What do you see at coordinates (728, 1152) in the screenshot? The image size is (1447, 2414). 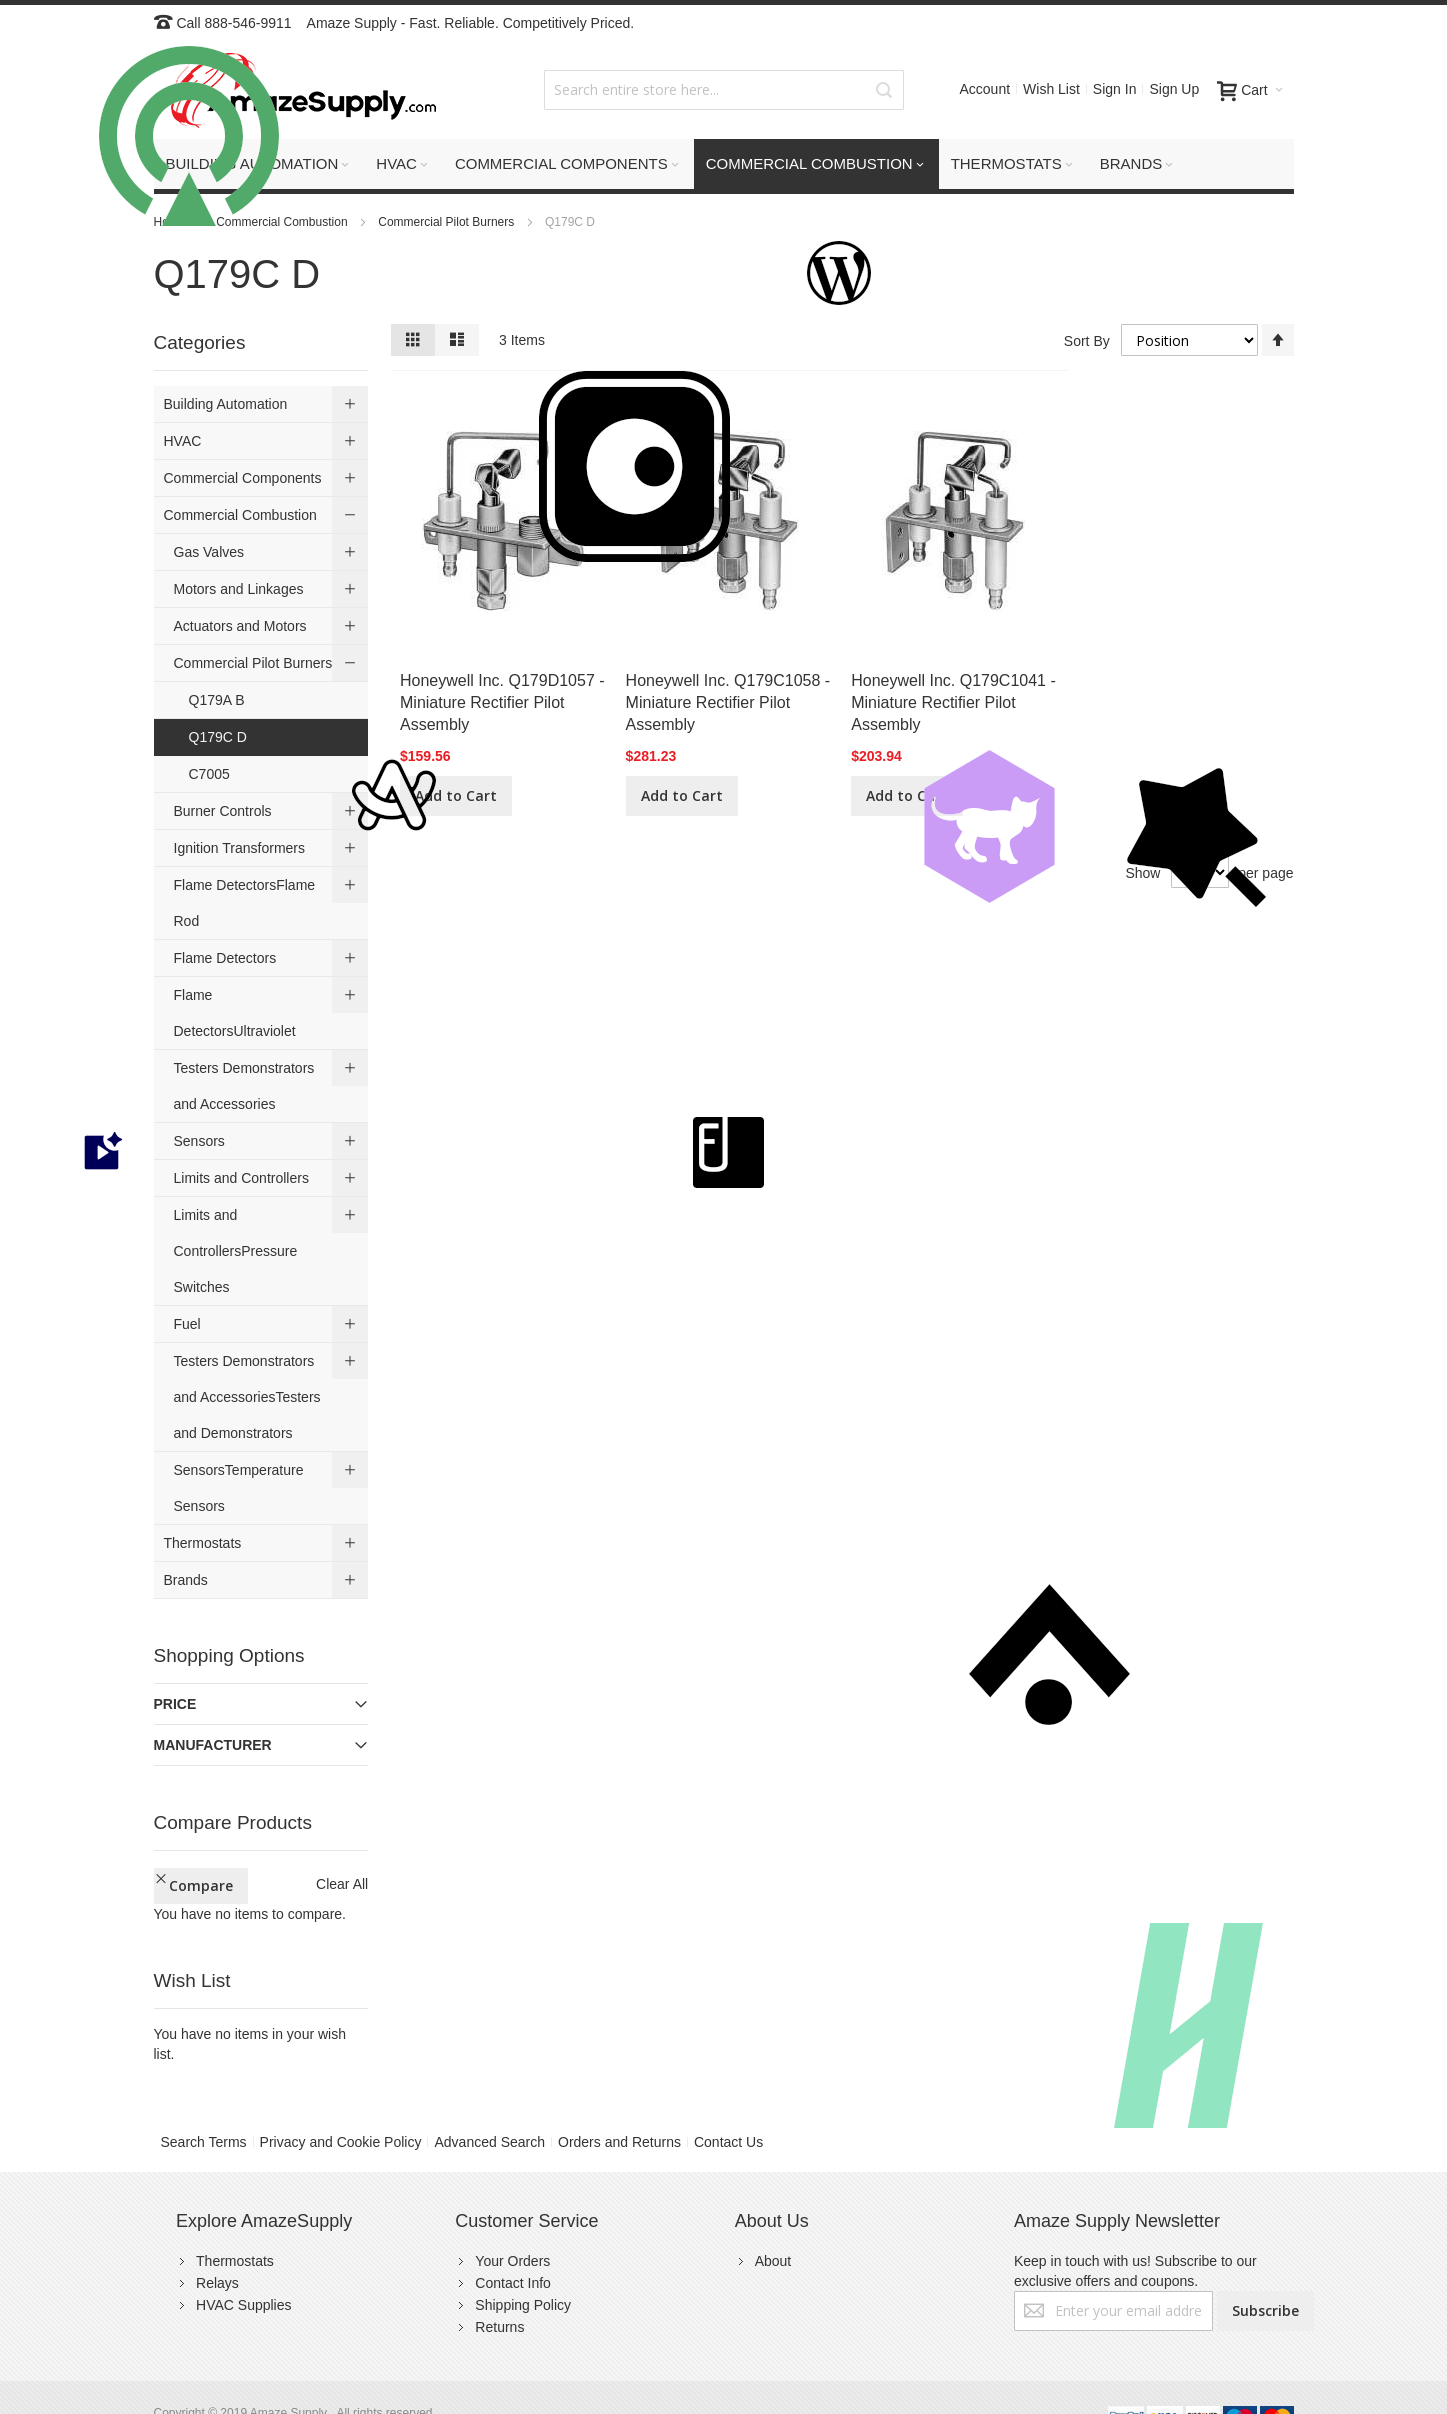 I see `open the Fyle expense management app` at bounding box center [728, 1152].